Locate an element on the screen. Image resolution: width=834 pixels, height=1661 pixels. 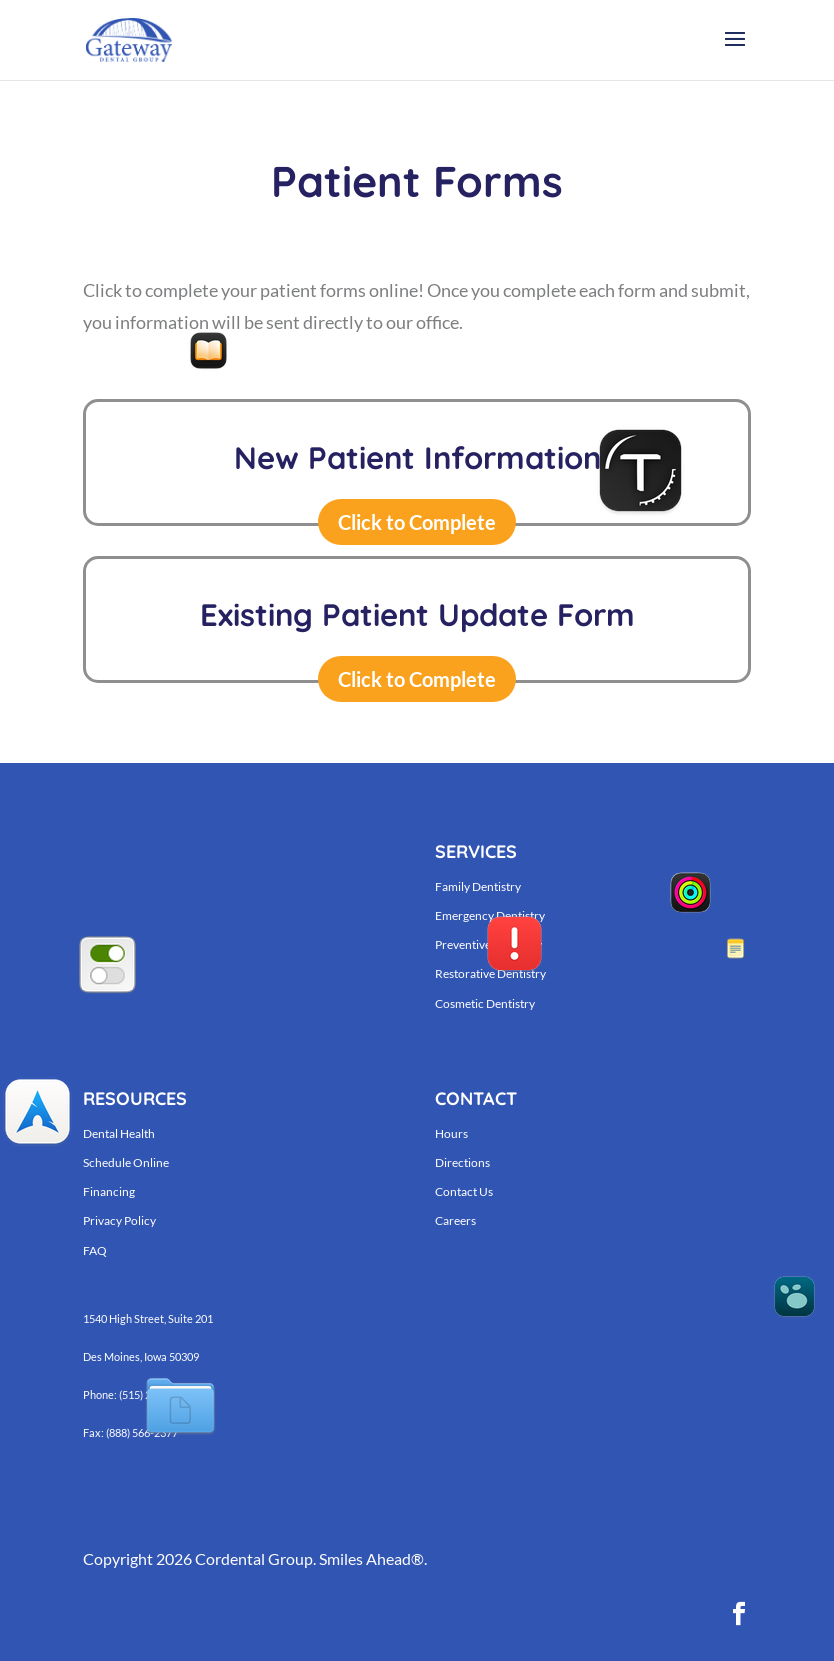
open the fitness app is located at coordinates (690, 892).